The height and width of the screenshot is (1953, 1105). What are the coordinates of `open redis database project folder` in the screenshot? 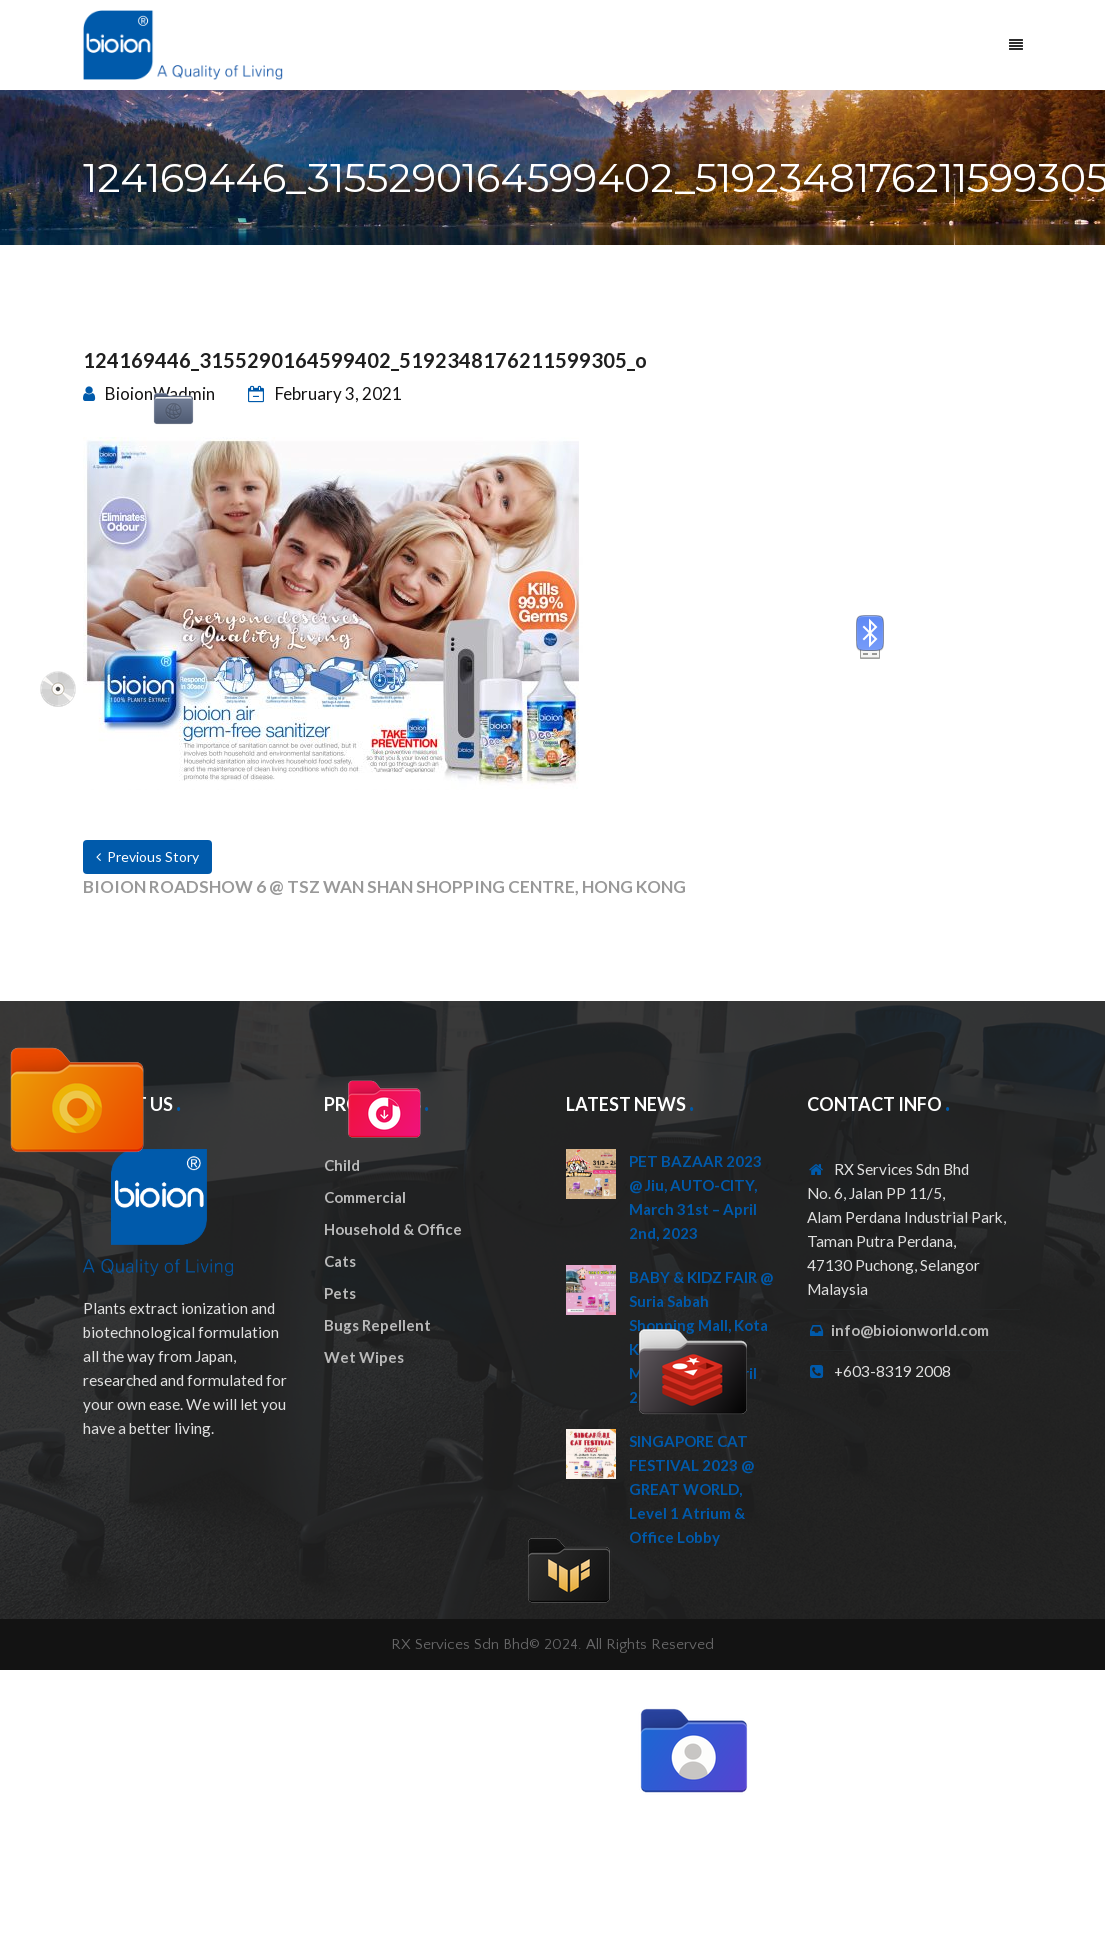 It's located at (692, 1374).